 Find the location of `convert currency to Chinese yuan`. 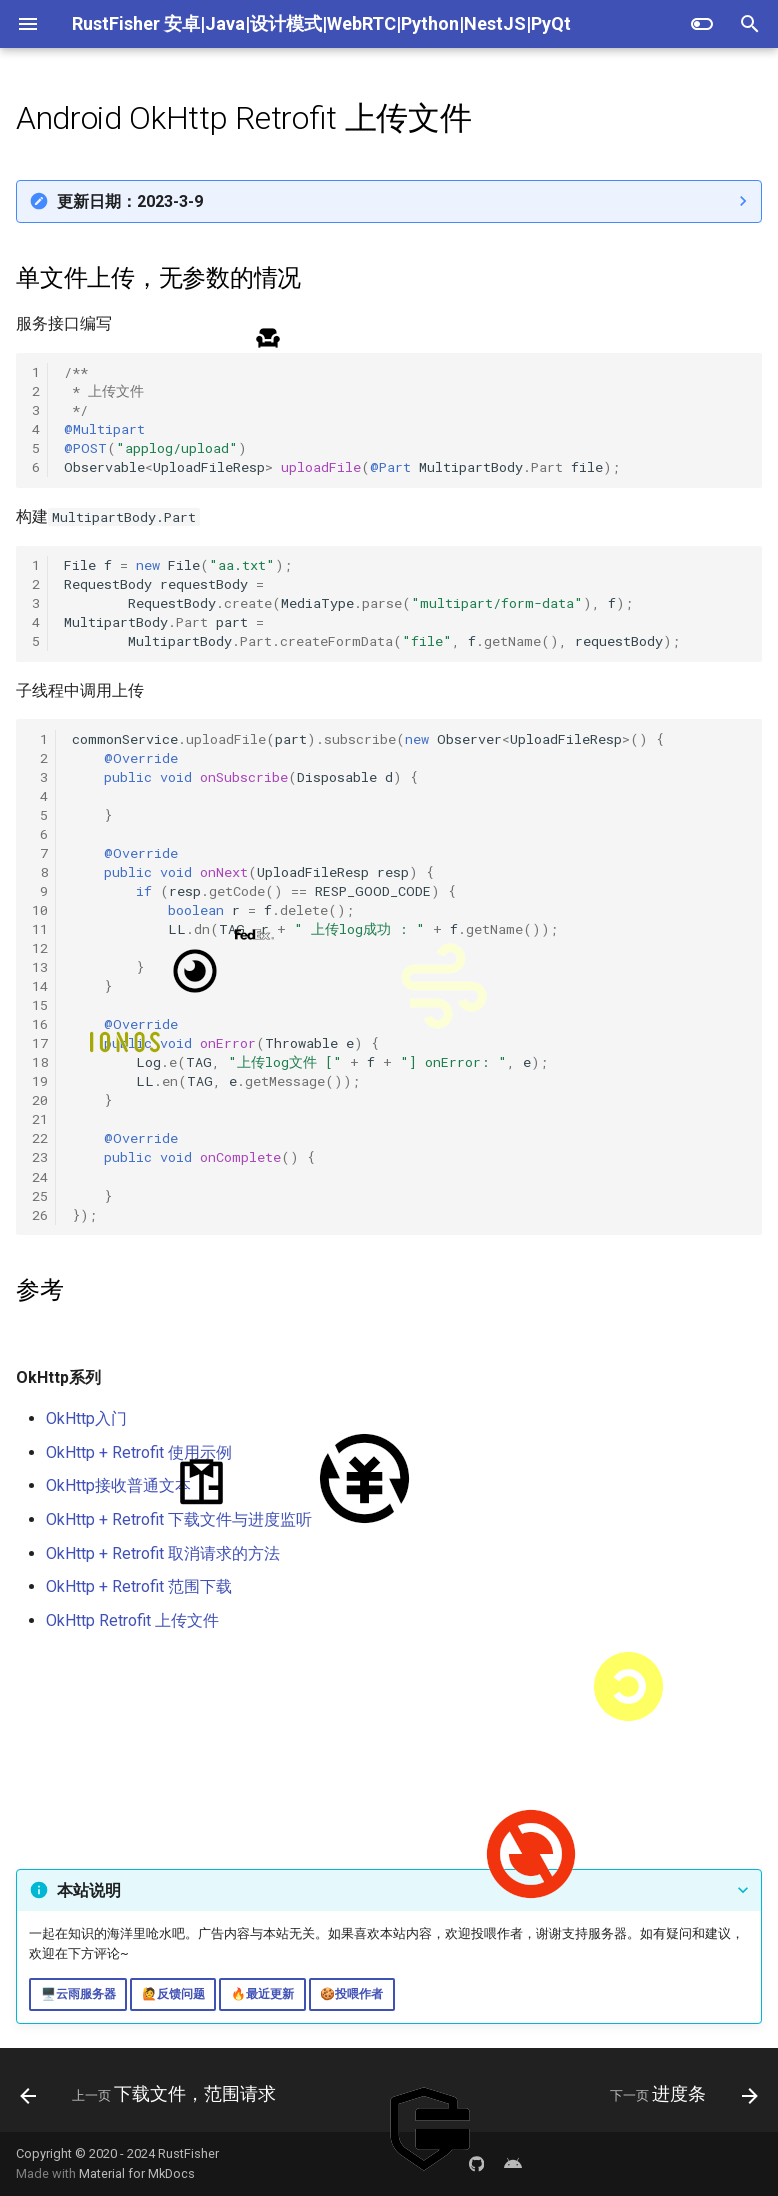

convert currency to Chinese yuan is located at coordinates (364, 1478).